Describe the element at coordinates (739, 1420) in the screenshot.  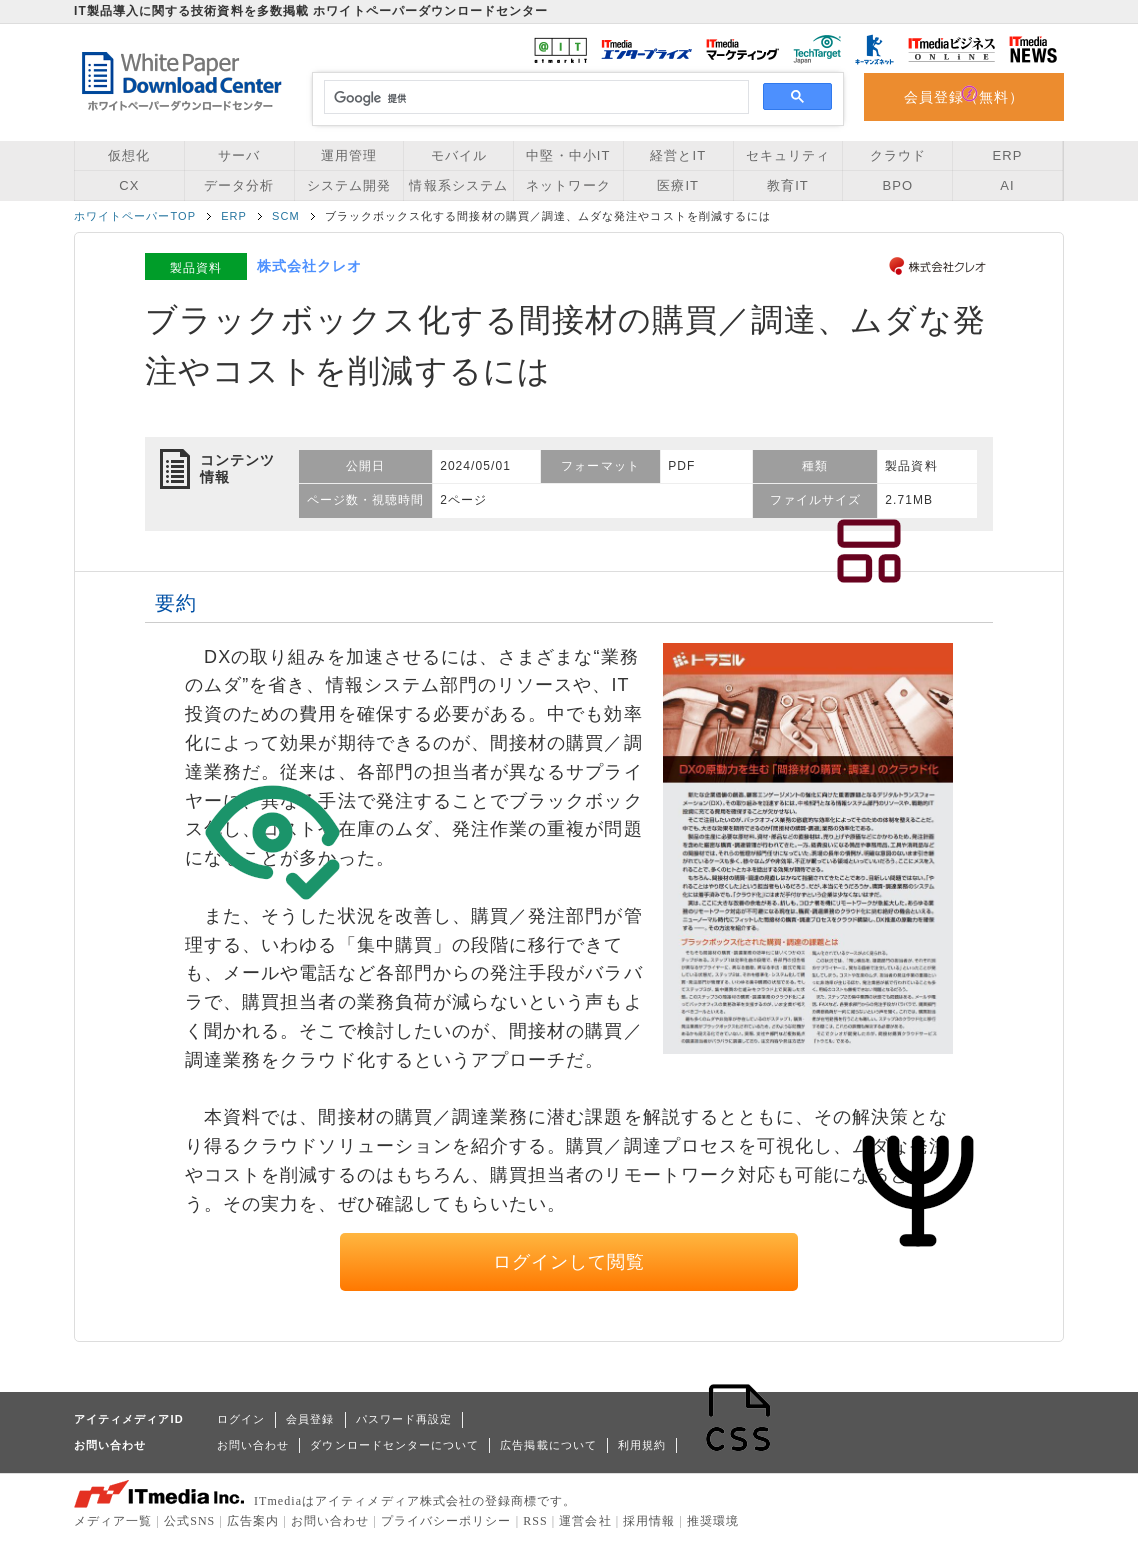
I see `view or open a CSS stylesheet file` at that location.